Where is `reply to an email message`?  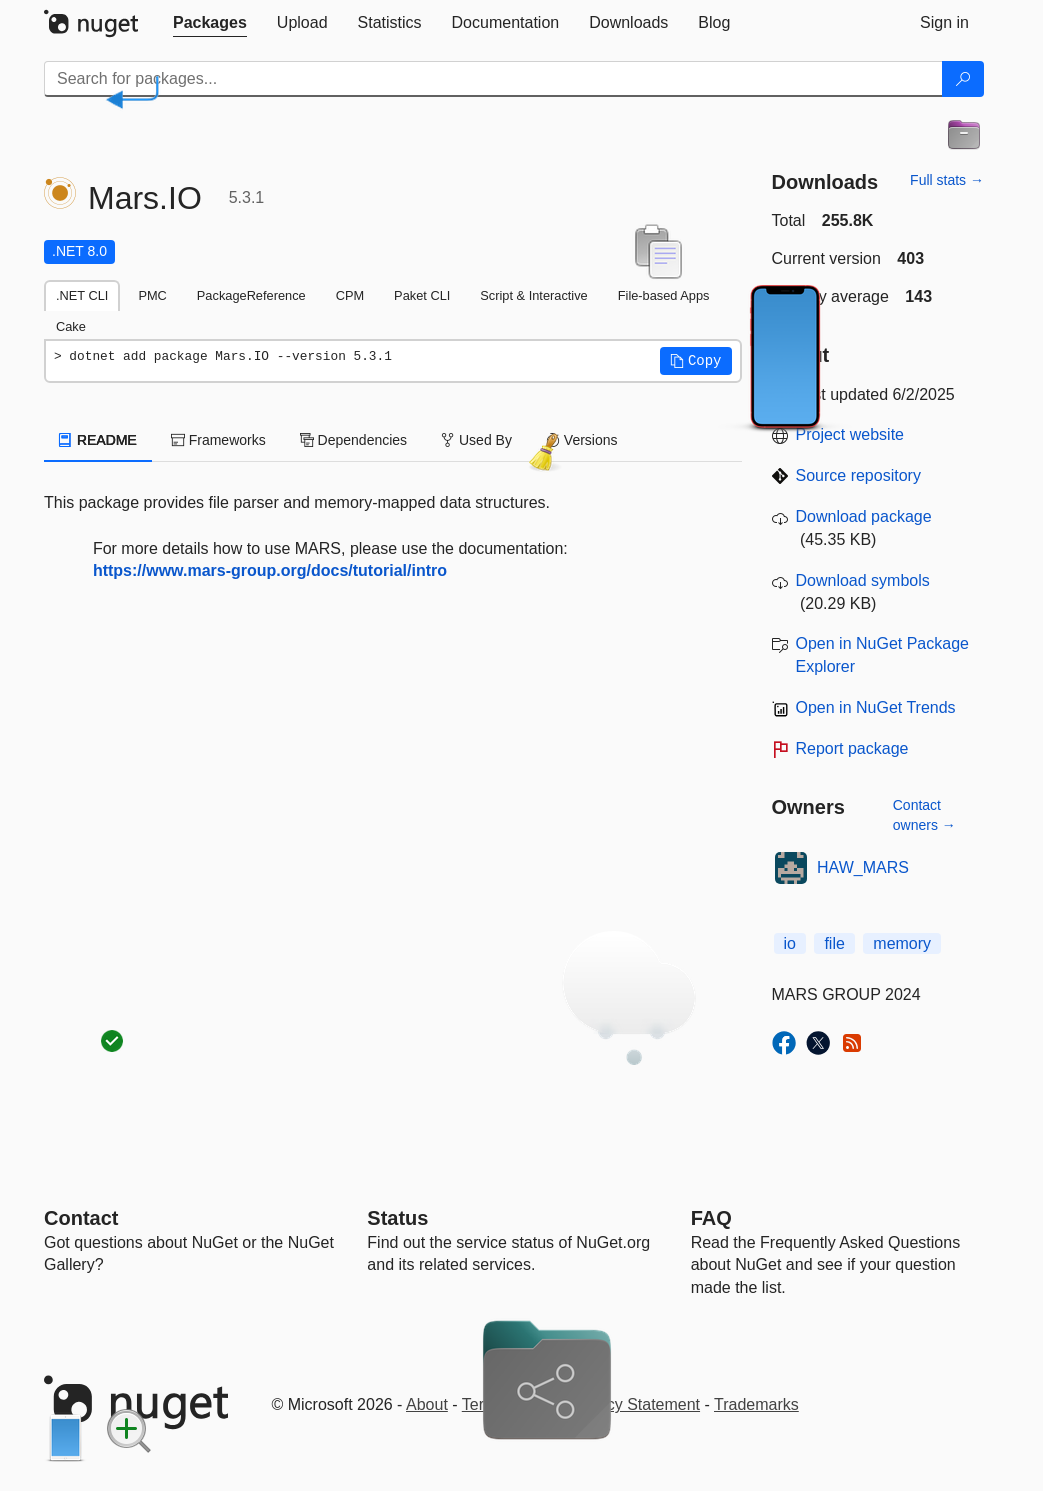 reply to an email message is located at coordinates (131, 88).